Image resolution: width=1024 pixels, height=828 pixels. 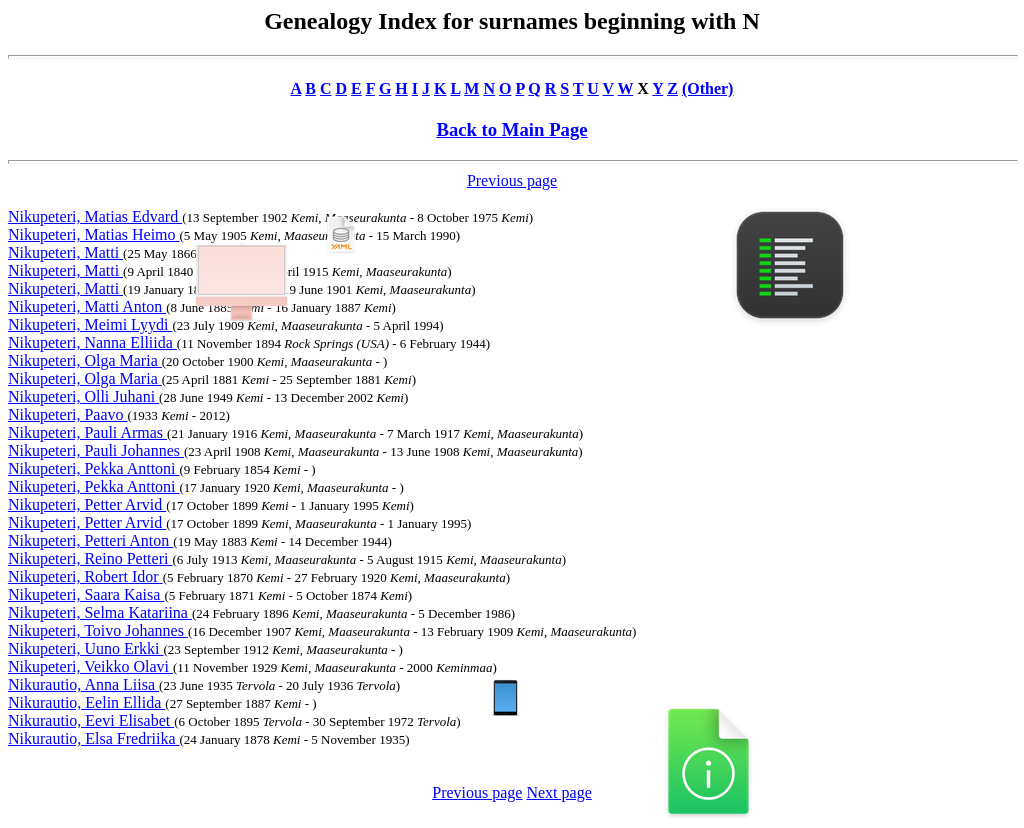 I want to click on represents a connected iMac device in system preferences, so click(x=241, y=280).